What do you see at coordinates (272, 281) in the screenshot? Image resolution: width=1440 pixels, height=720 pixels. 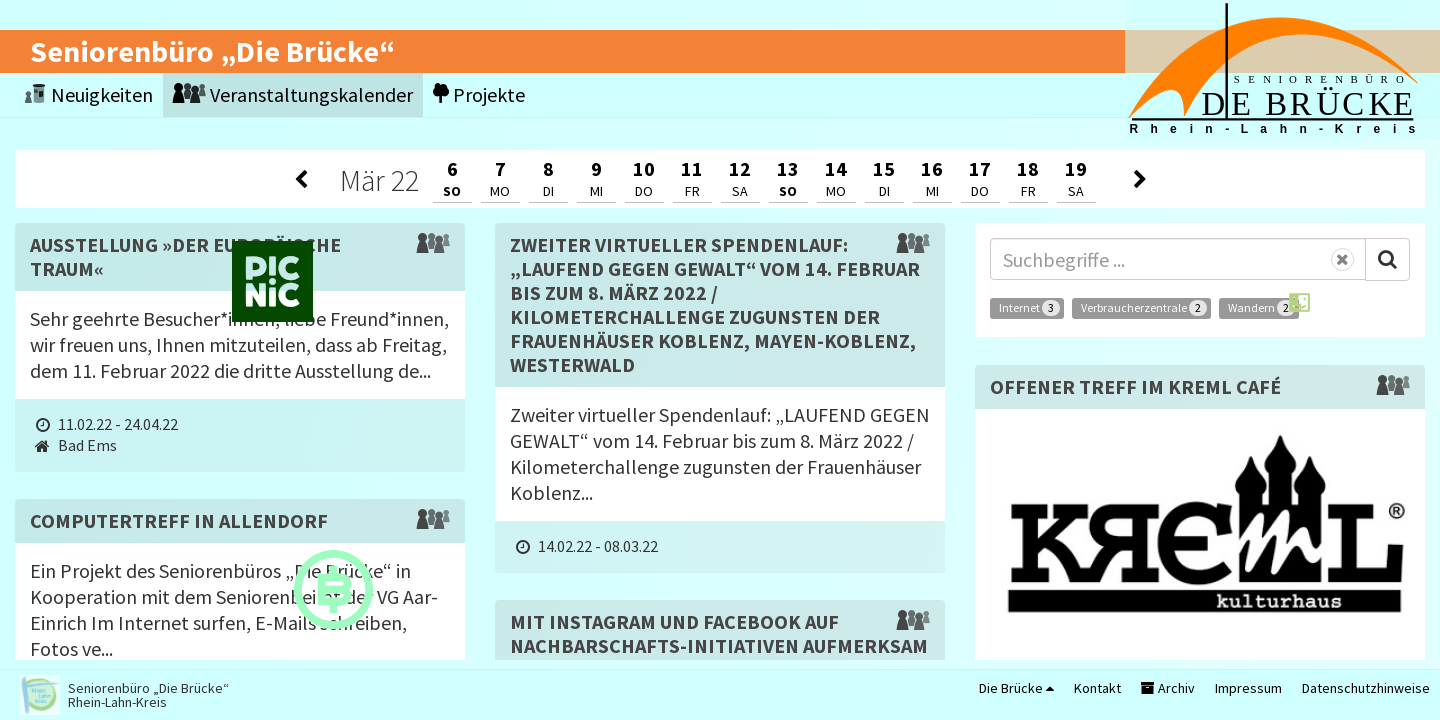 I see `open the Picnic grocery delivery app` at bounding box center [272, 281].